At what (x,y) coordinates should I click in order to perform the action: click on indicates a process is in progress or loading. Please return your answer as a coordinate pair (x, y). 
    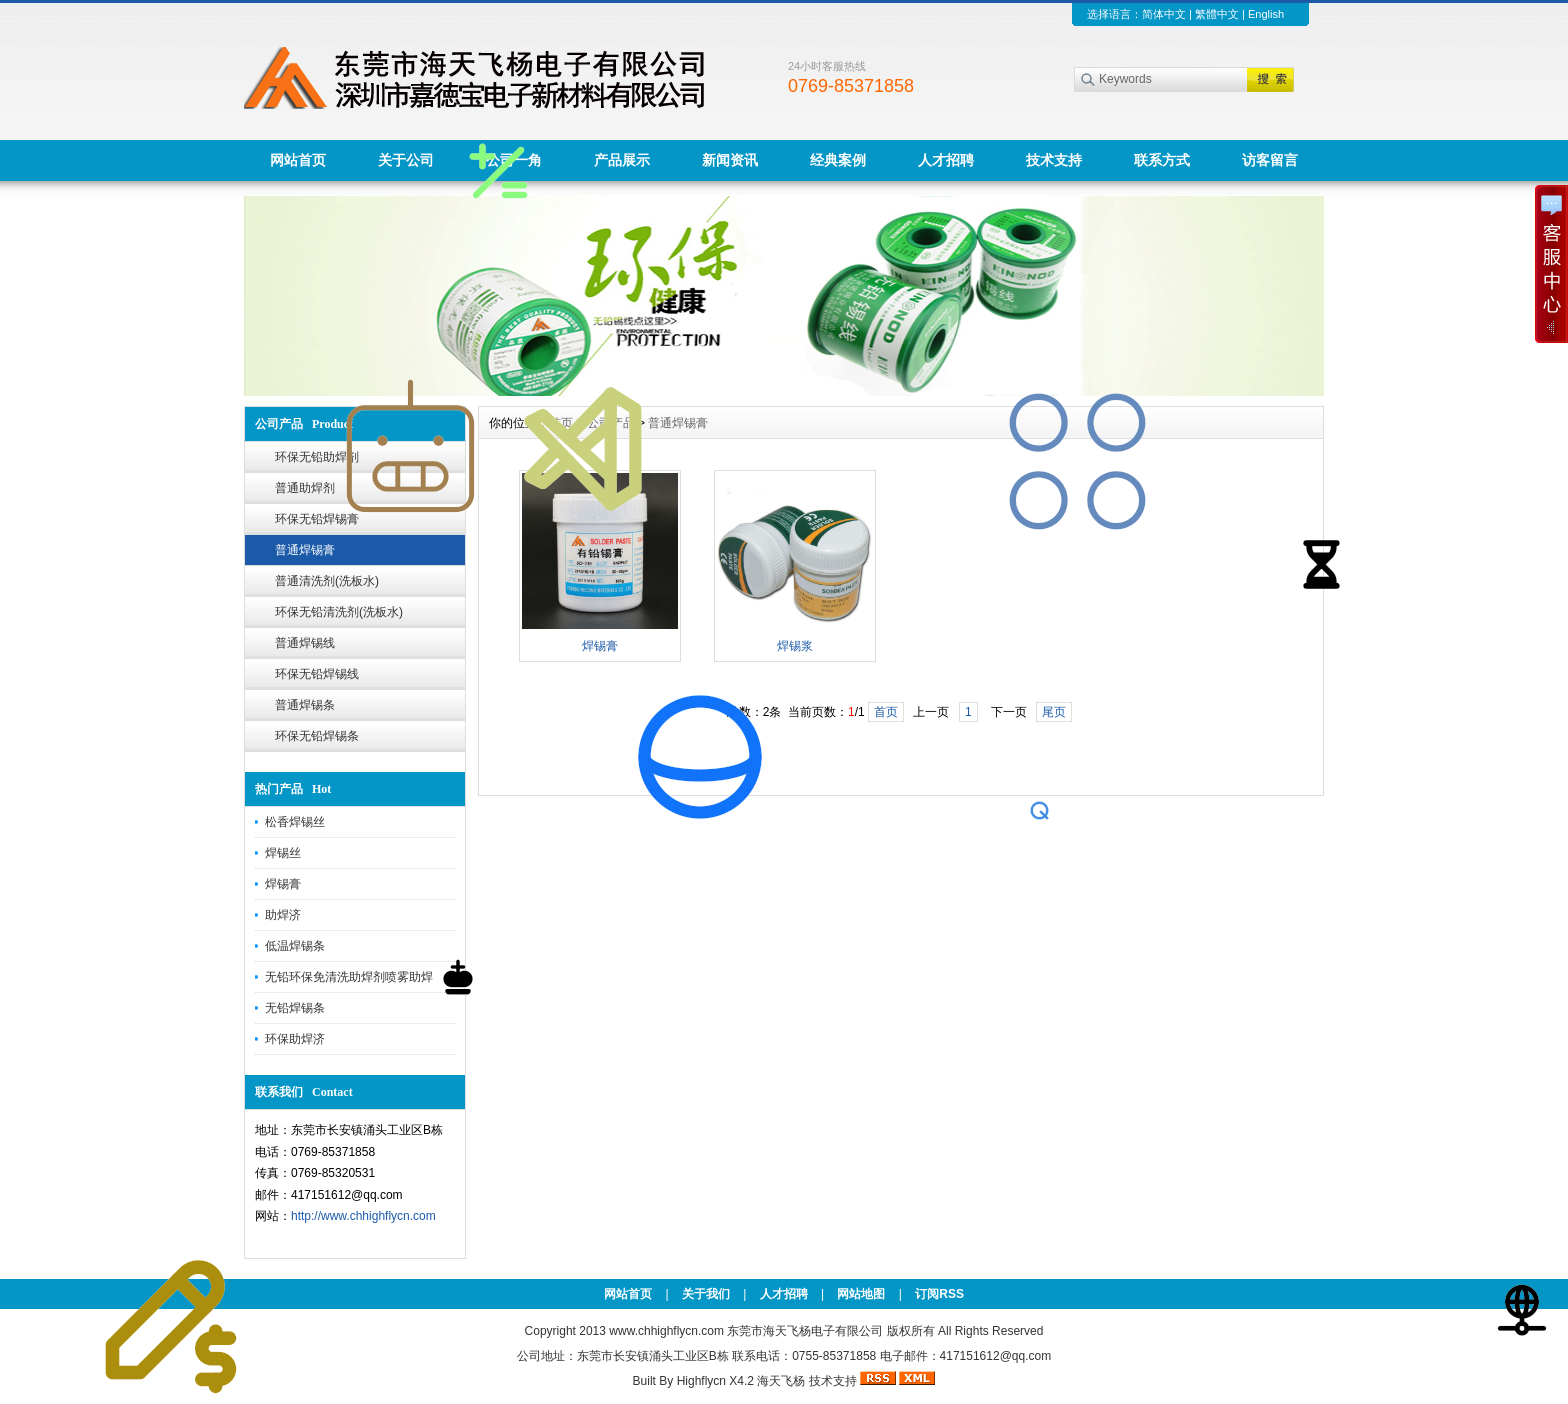
    Looking at the image, I should click on (1321, 564).